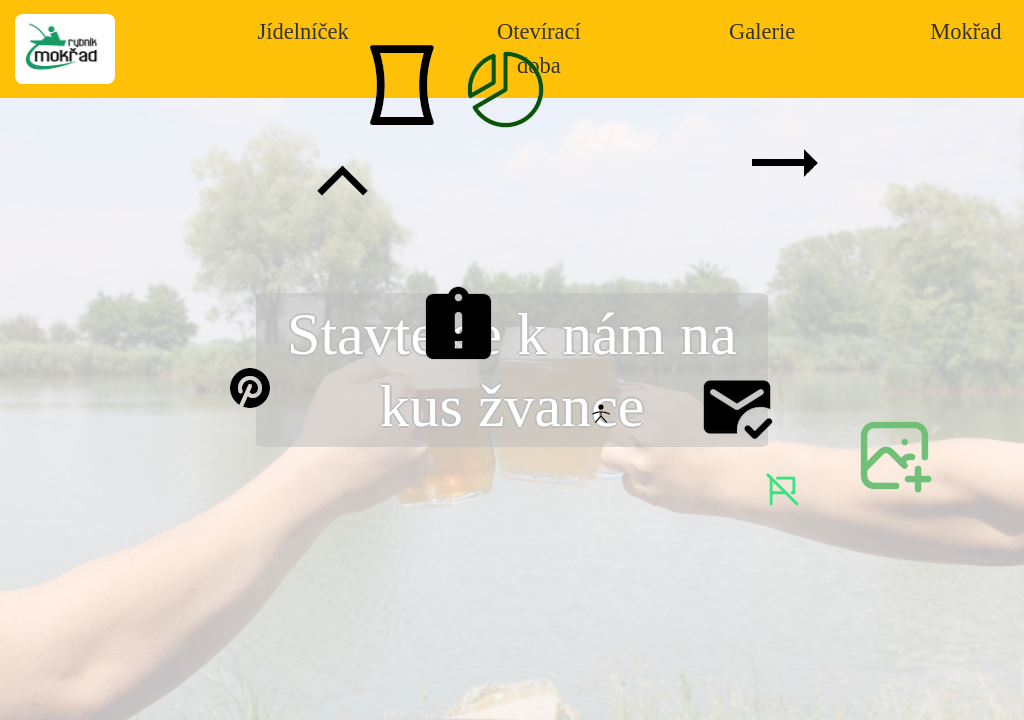 The height and width of the screenshot is (720, 1024). What do you see at coordinates (737, 407) in the screenshot?
I see `mark email as read` at bounding box center [737, 407].